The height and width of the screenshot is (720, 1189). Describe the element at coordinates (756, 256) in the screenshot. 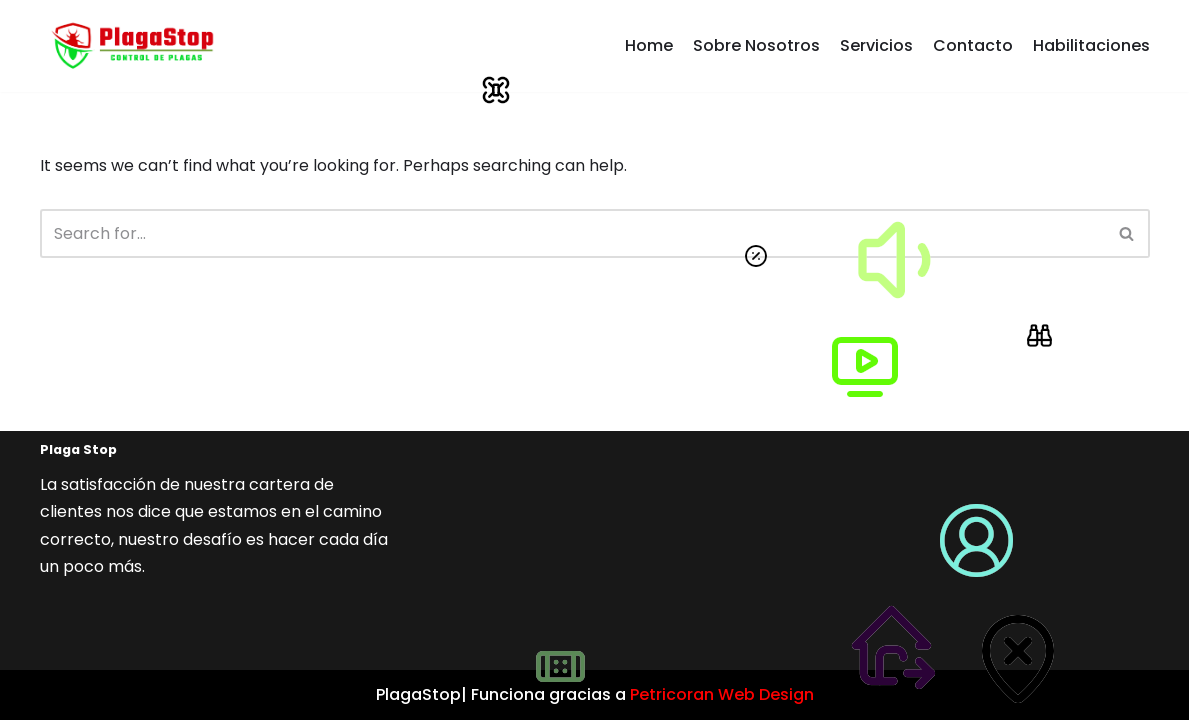

I see `view available discounts or promotions` at that location.